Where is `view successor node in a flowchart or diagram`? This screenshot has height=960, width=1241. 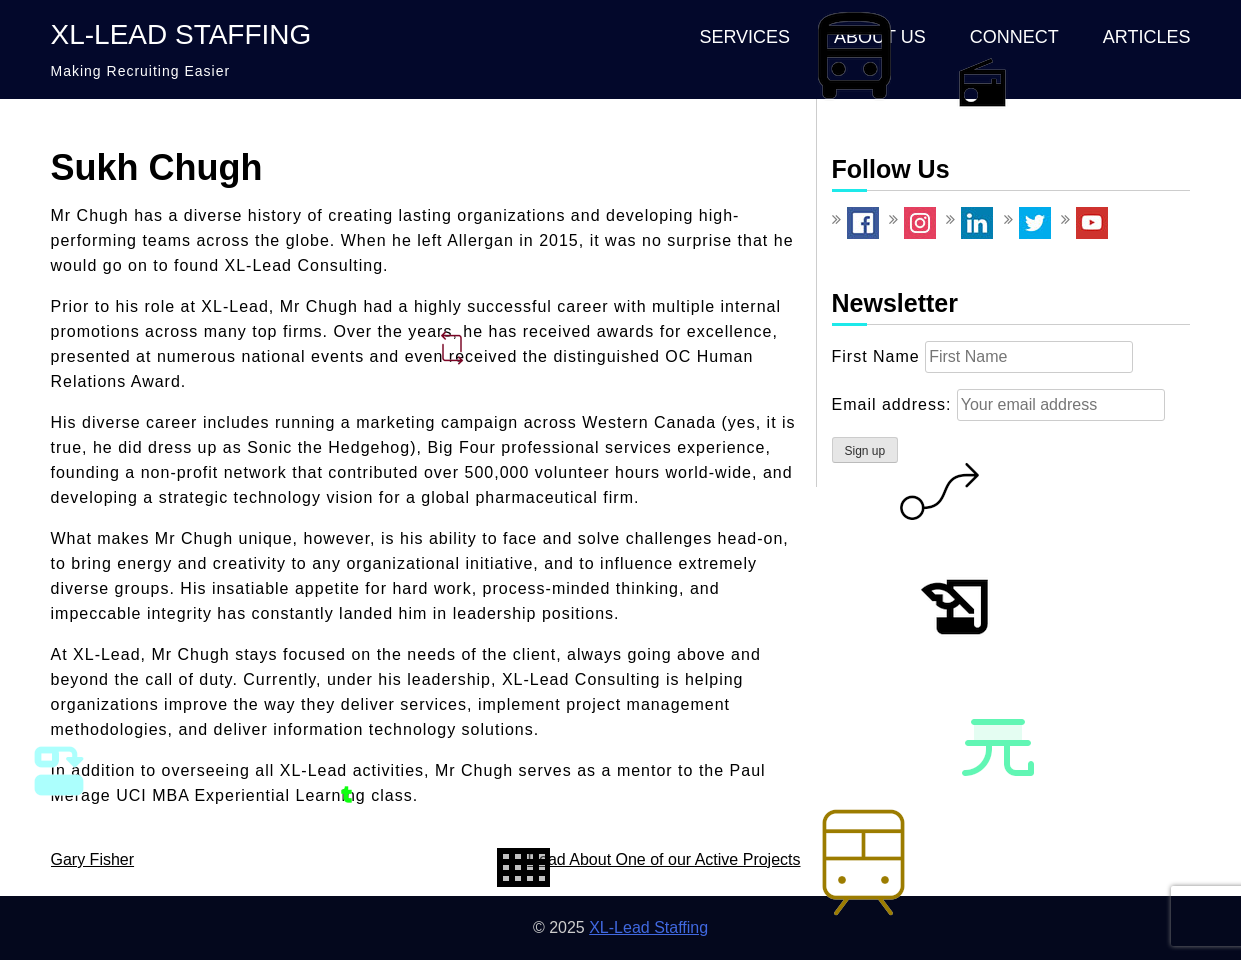 view successor node in a flowchart or diagram is located at coordinates (59, 771).